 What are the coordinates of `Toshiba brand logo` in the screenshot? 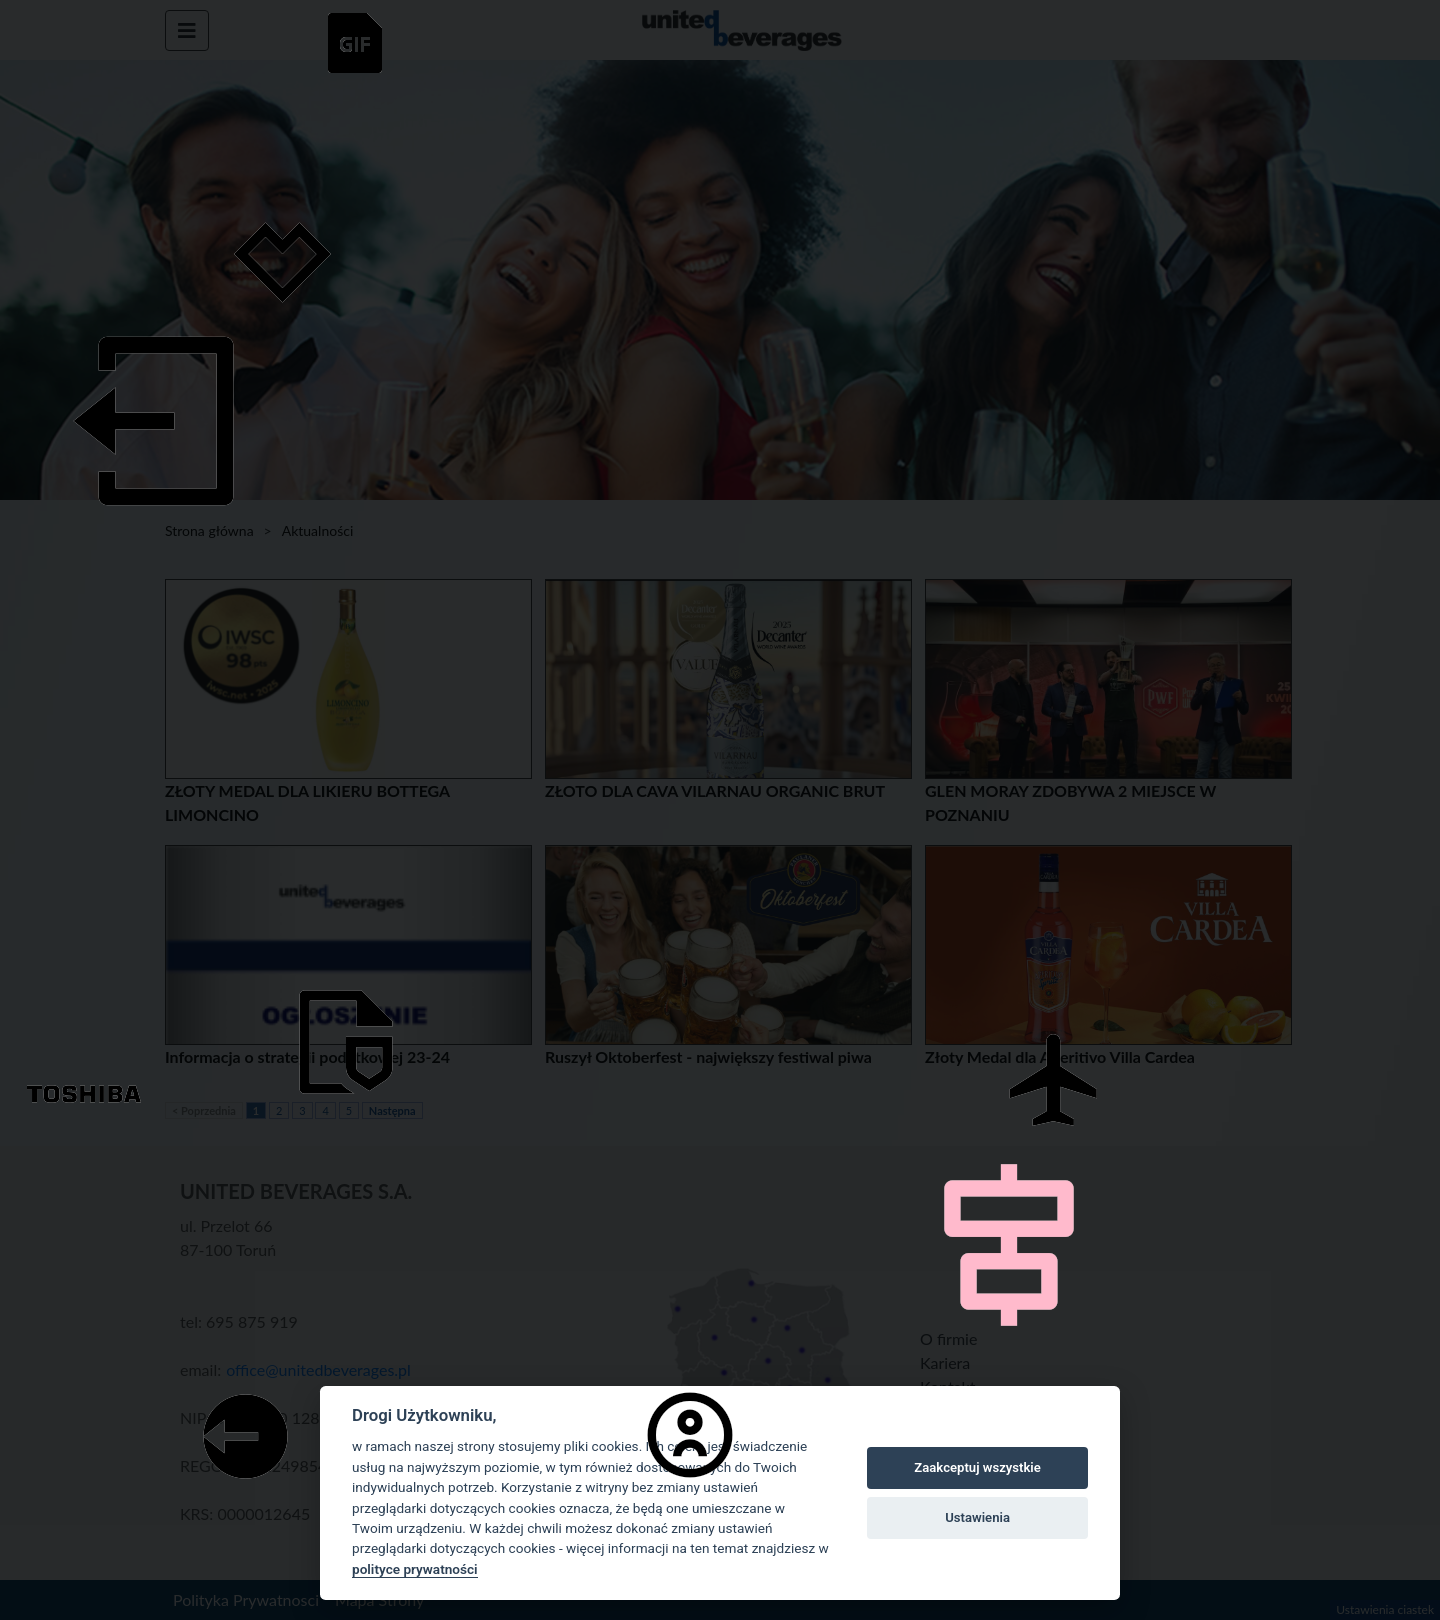 It's located at (84, 1094).